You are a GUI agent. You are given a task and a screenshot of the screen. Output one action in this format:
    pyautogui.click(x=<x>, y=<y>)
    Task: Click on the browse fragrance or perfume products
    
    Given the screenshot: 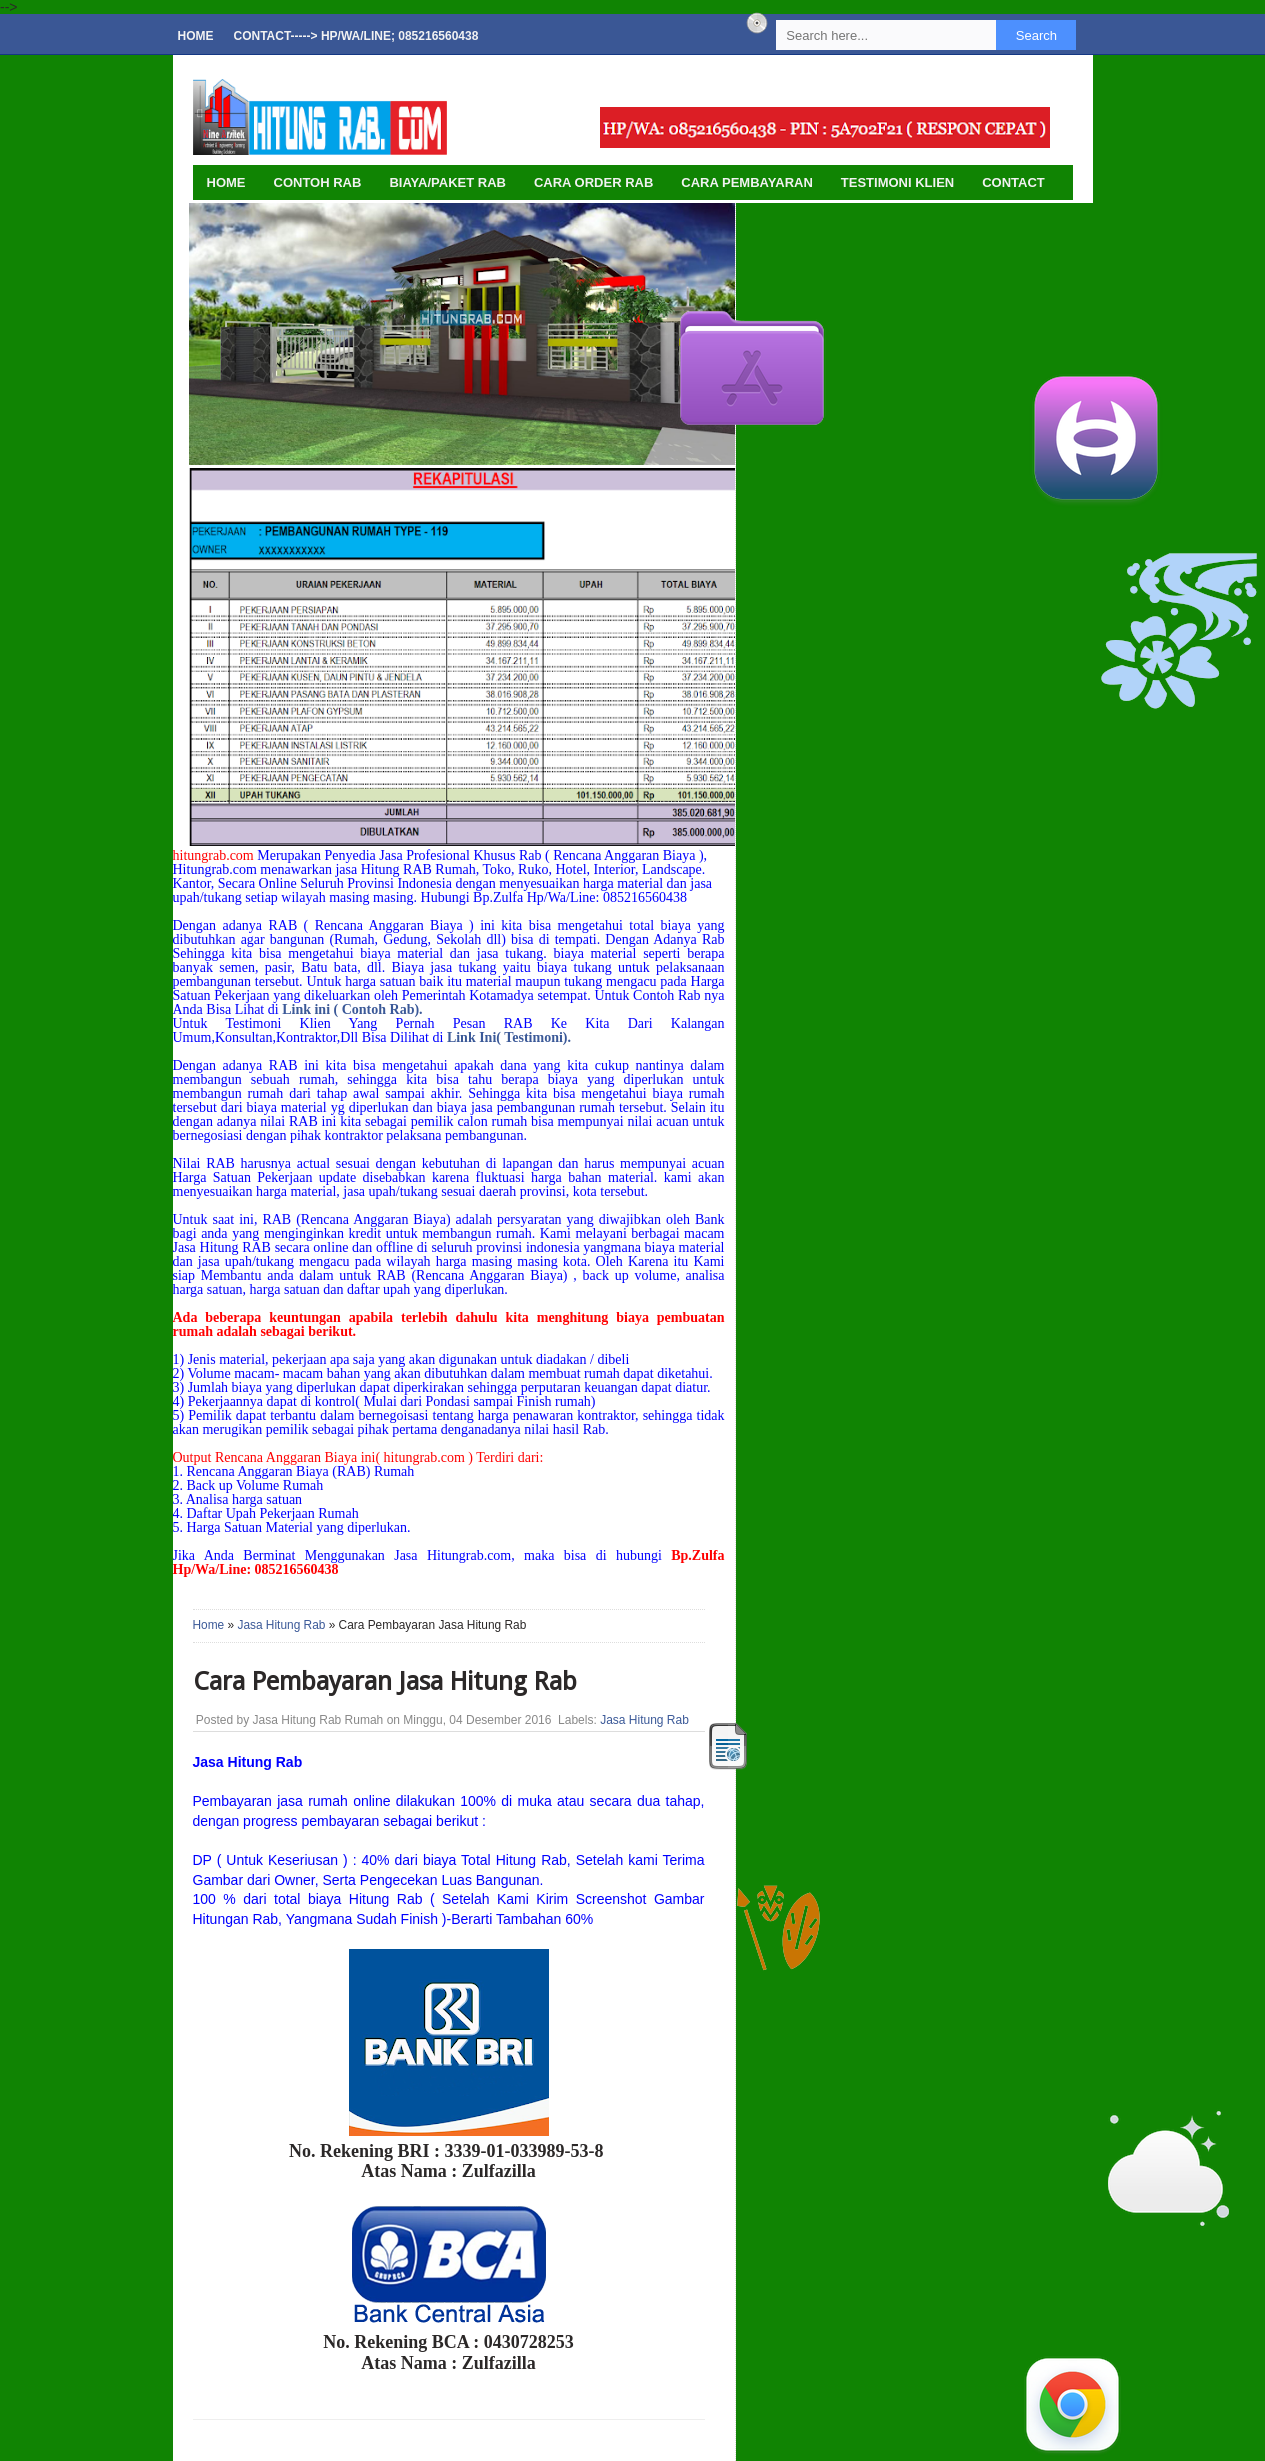 What is the action you would take?
    pyautogui.click(x=1179, y=631)
    